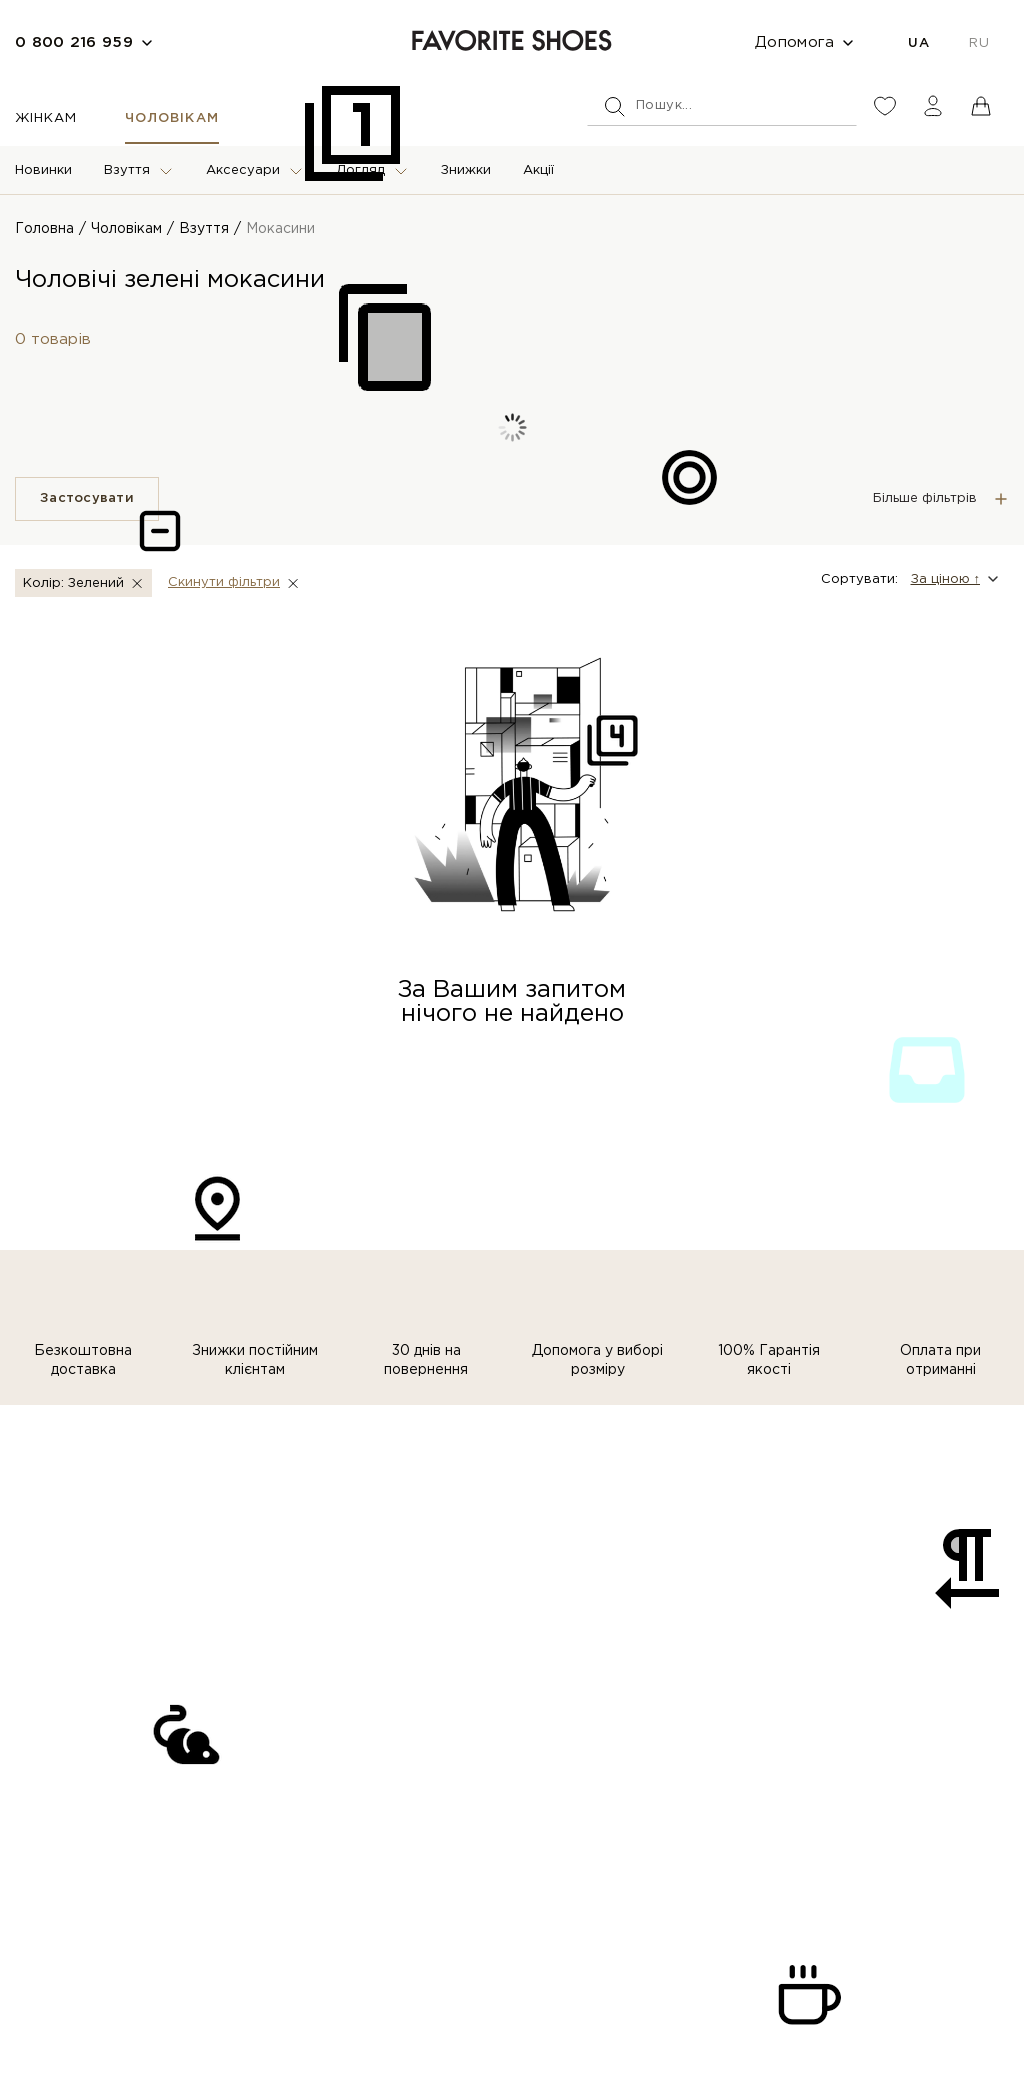  I want to click on drop a pin on the map, so click(217, 1208).